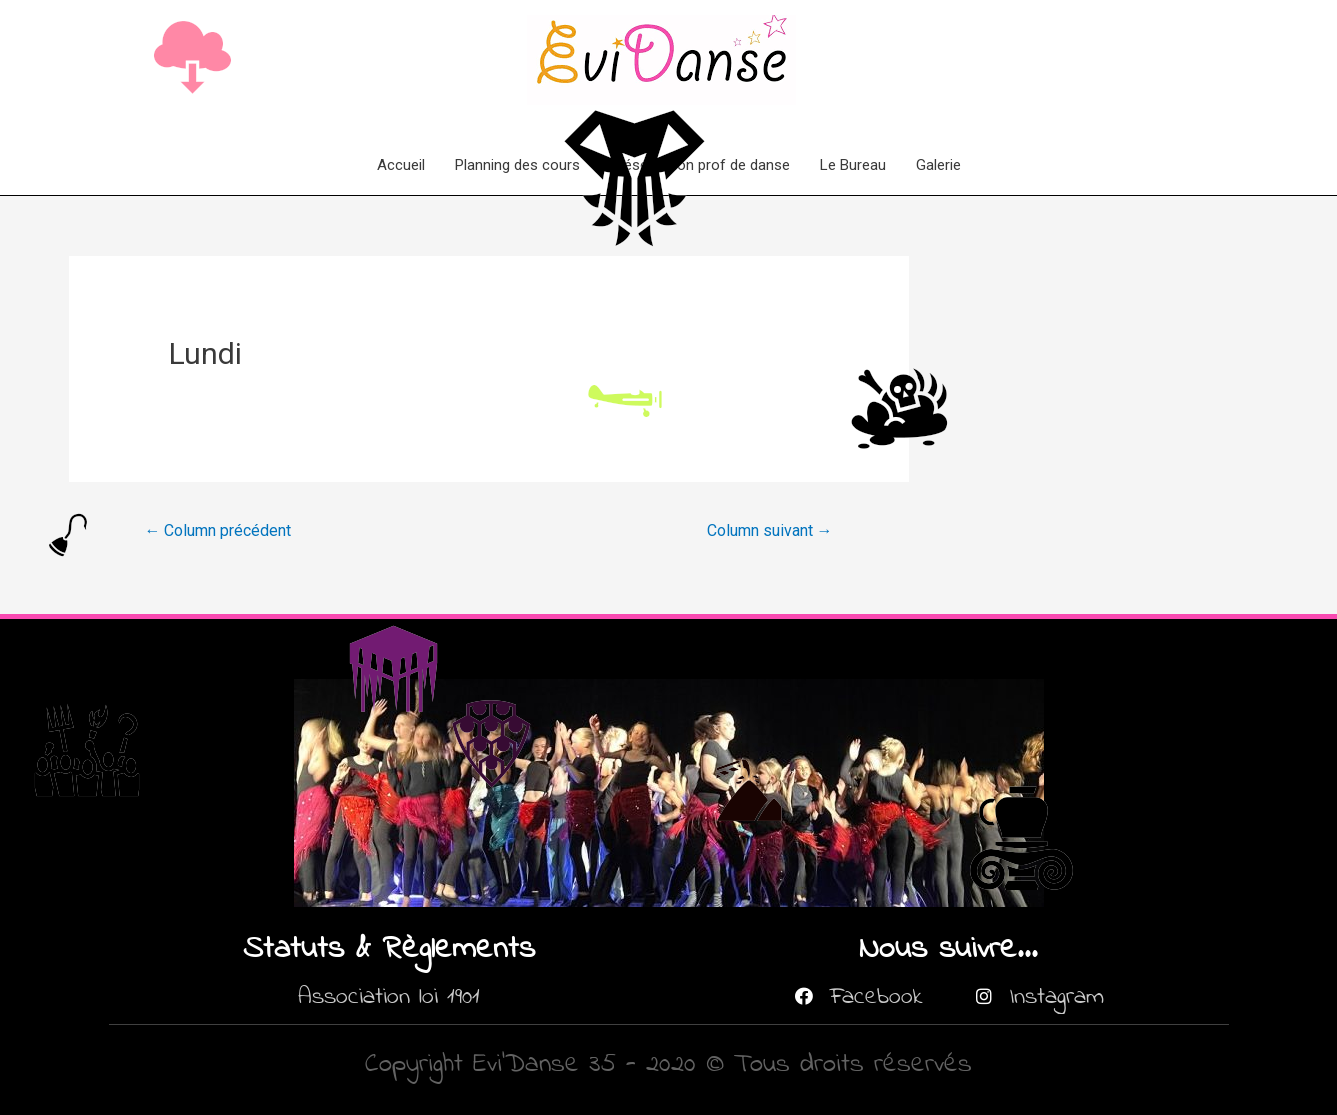  I want to click on download file from cloud storage, so click(192, 57).